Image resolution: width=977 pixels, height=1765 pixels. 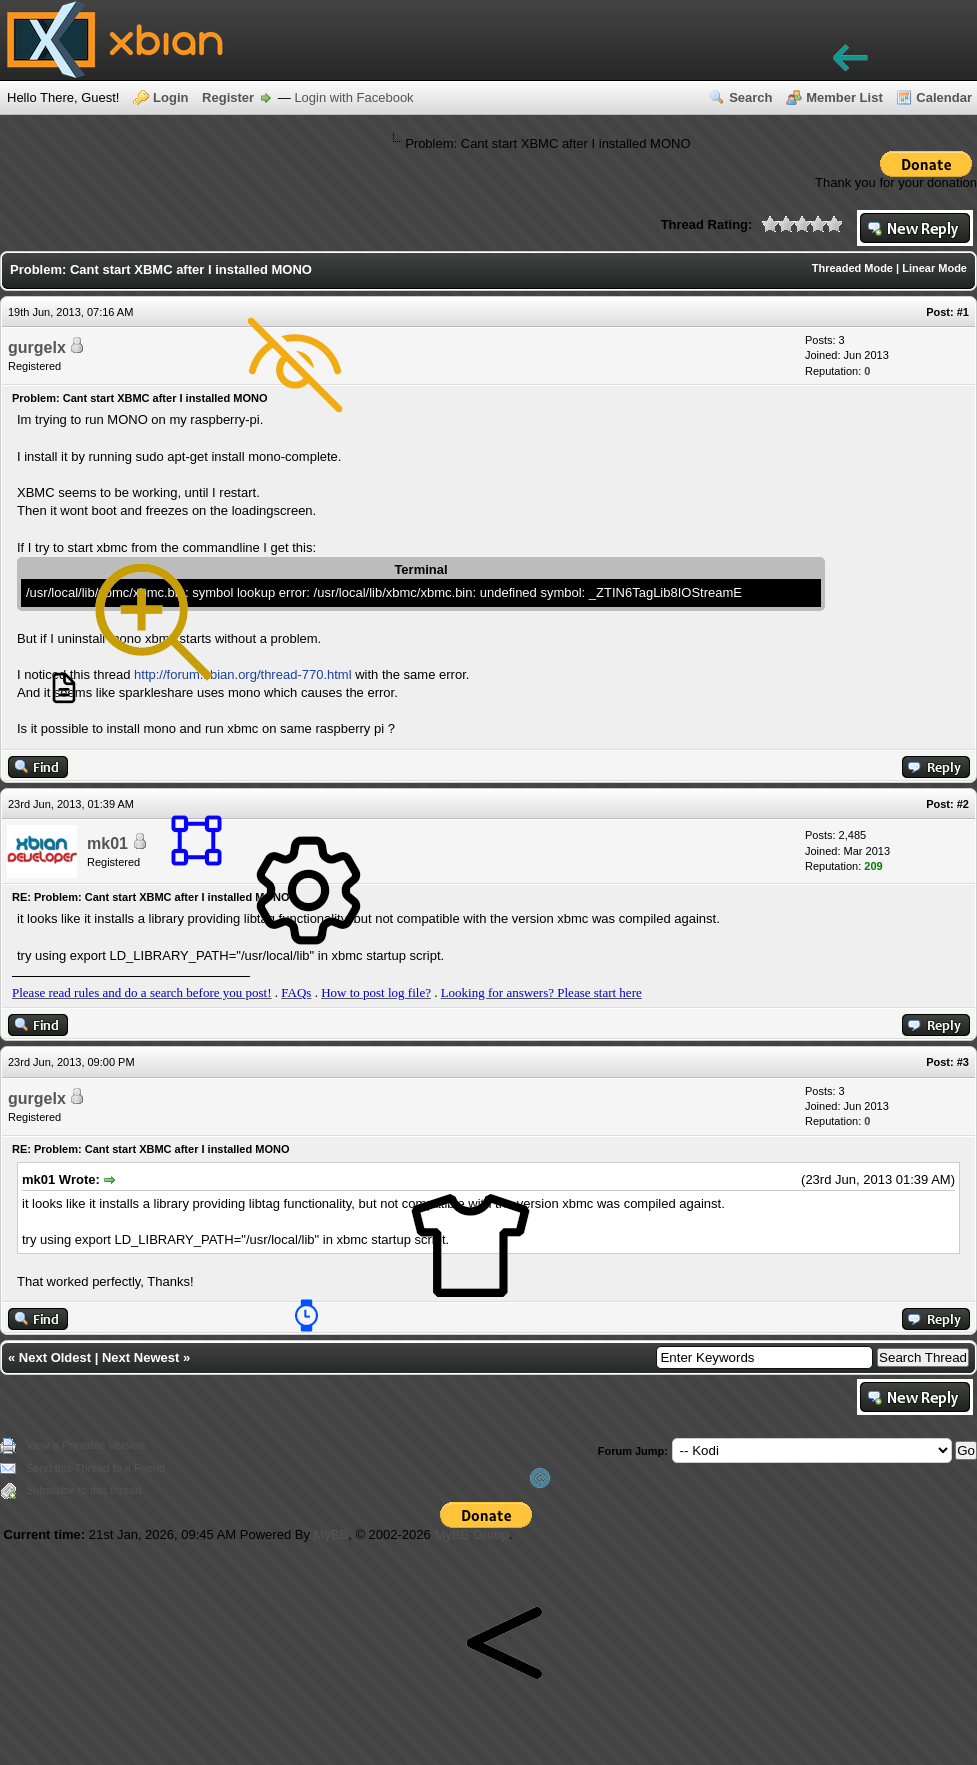 What do you see at coordinates (295, 365) in the screenshot?
I see `hide password or sensitive text` at bounding box center [295, 365].